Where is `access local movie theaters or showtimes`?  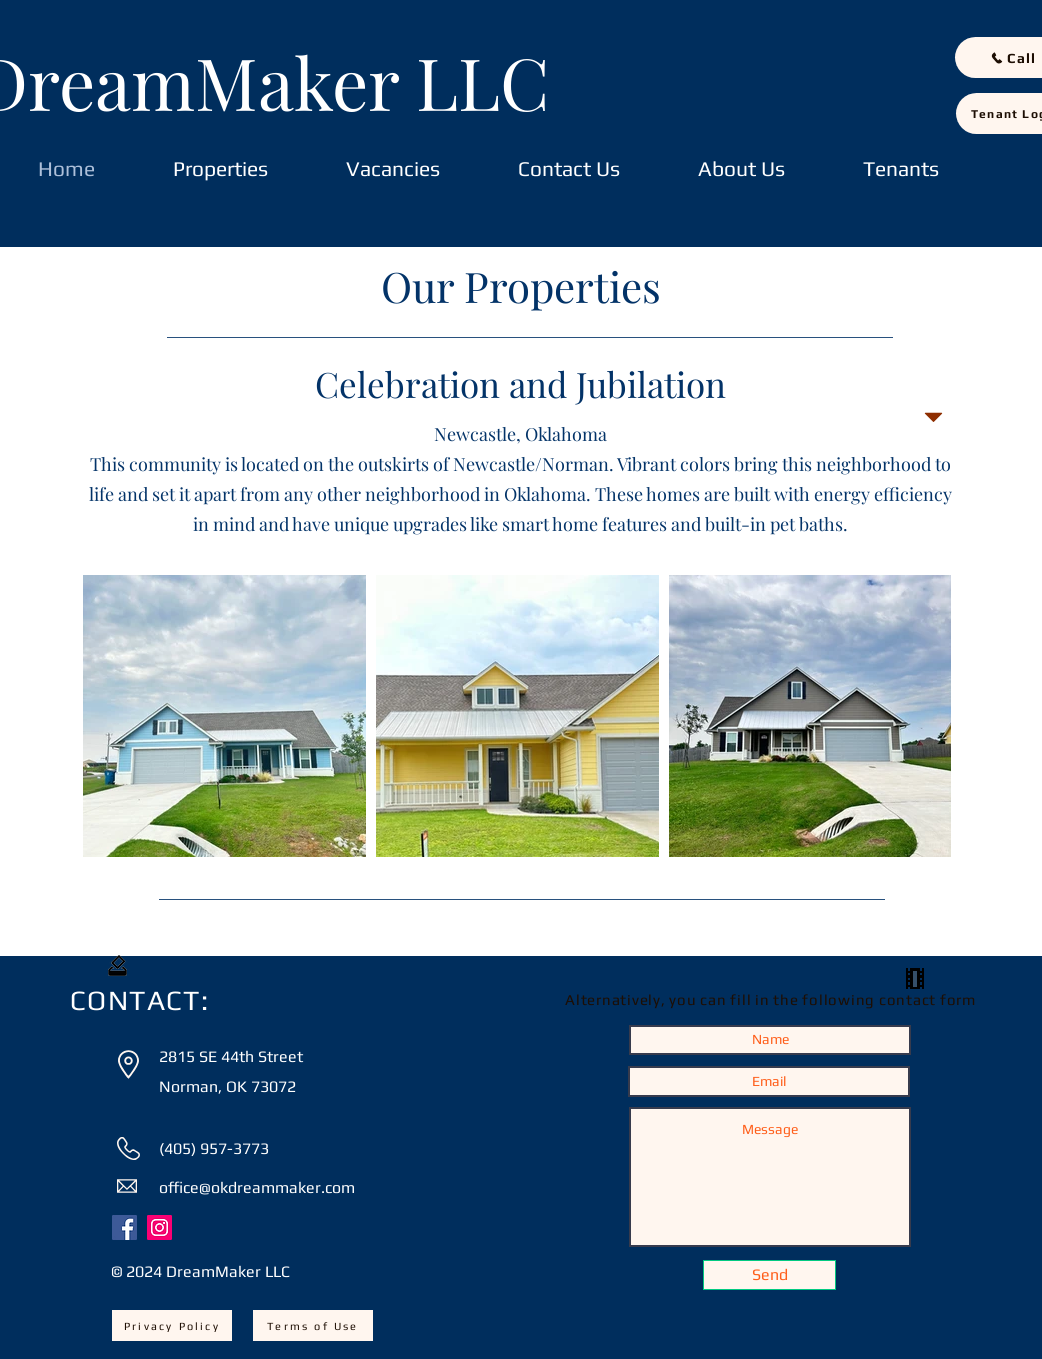 access local movie theaters or showtimes is located at coordinates (915, 979).